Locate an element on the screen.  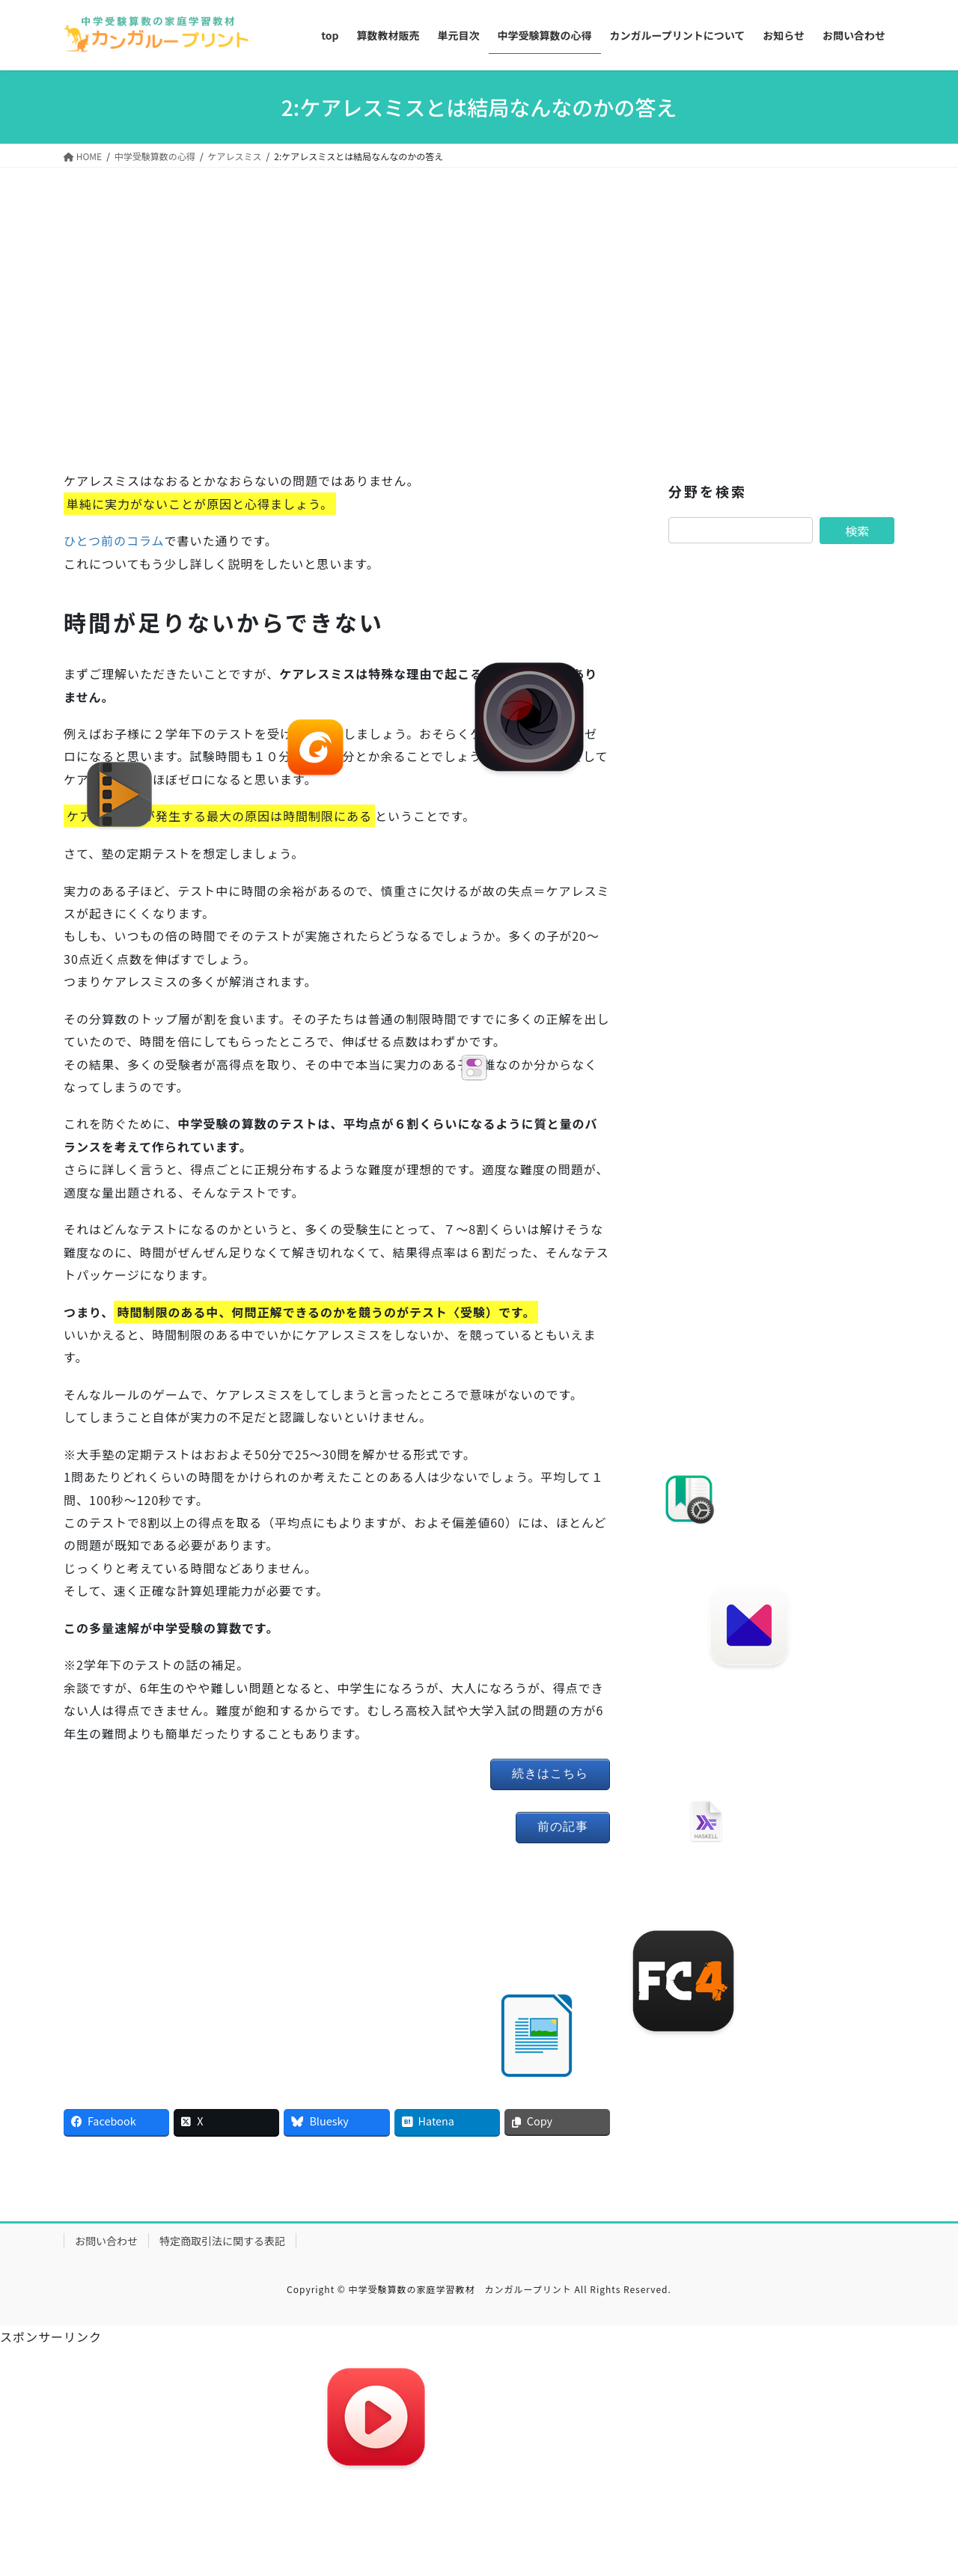
open a libreoffice writer document is located at coordinates (537, 2036).